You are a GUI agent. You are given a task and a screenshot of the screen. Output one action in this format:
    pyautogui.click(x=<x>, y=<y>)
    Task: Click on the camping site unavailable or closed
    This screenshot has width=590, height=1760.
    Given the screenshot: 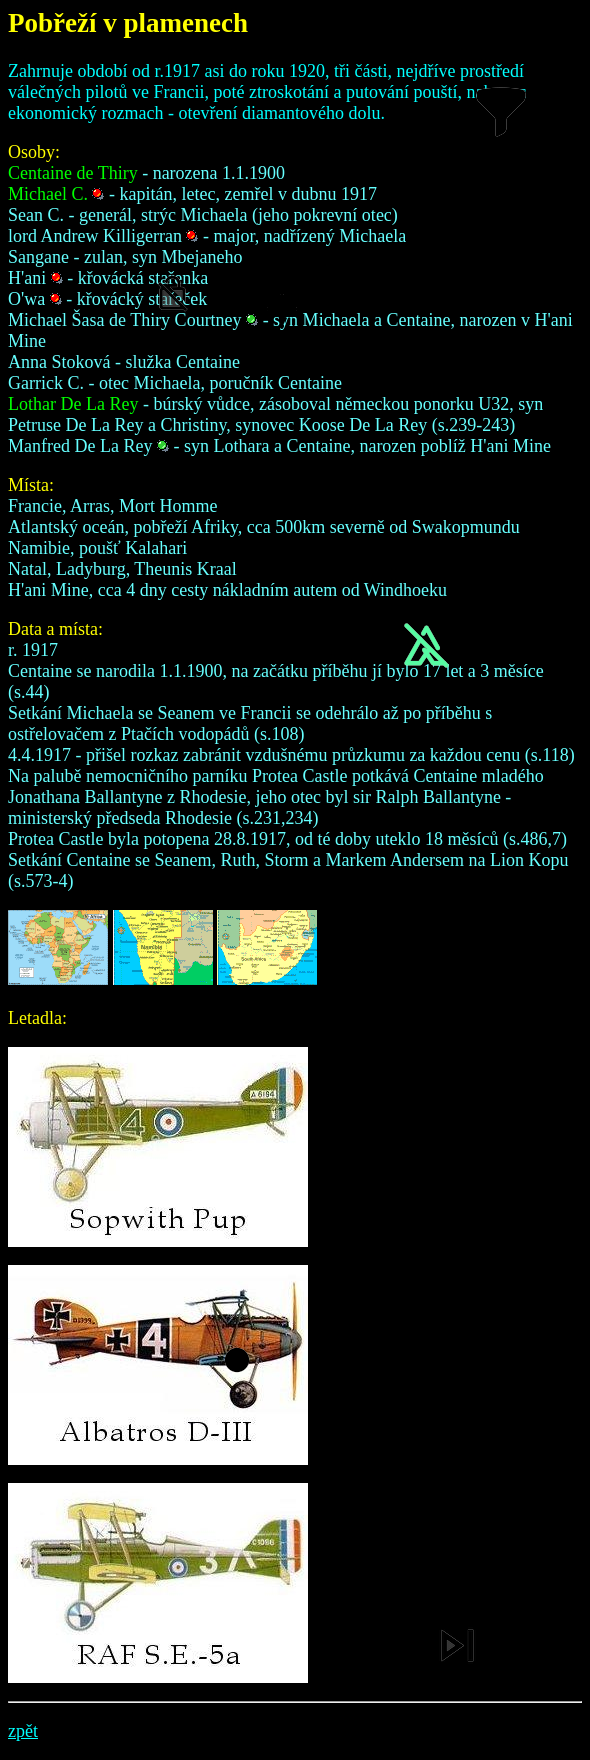 What is the action you would take?
    pyautogui.click(x=426, y=645)
    